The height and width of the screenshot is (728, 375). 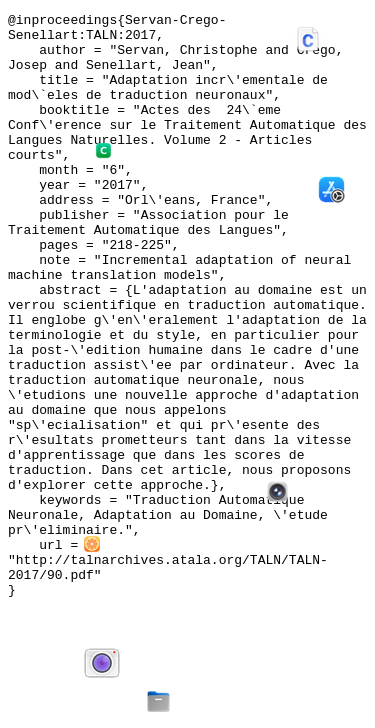 I want to click on a C programming language source file, so click(x=308, y=39).